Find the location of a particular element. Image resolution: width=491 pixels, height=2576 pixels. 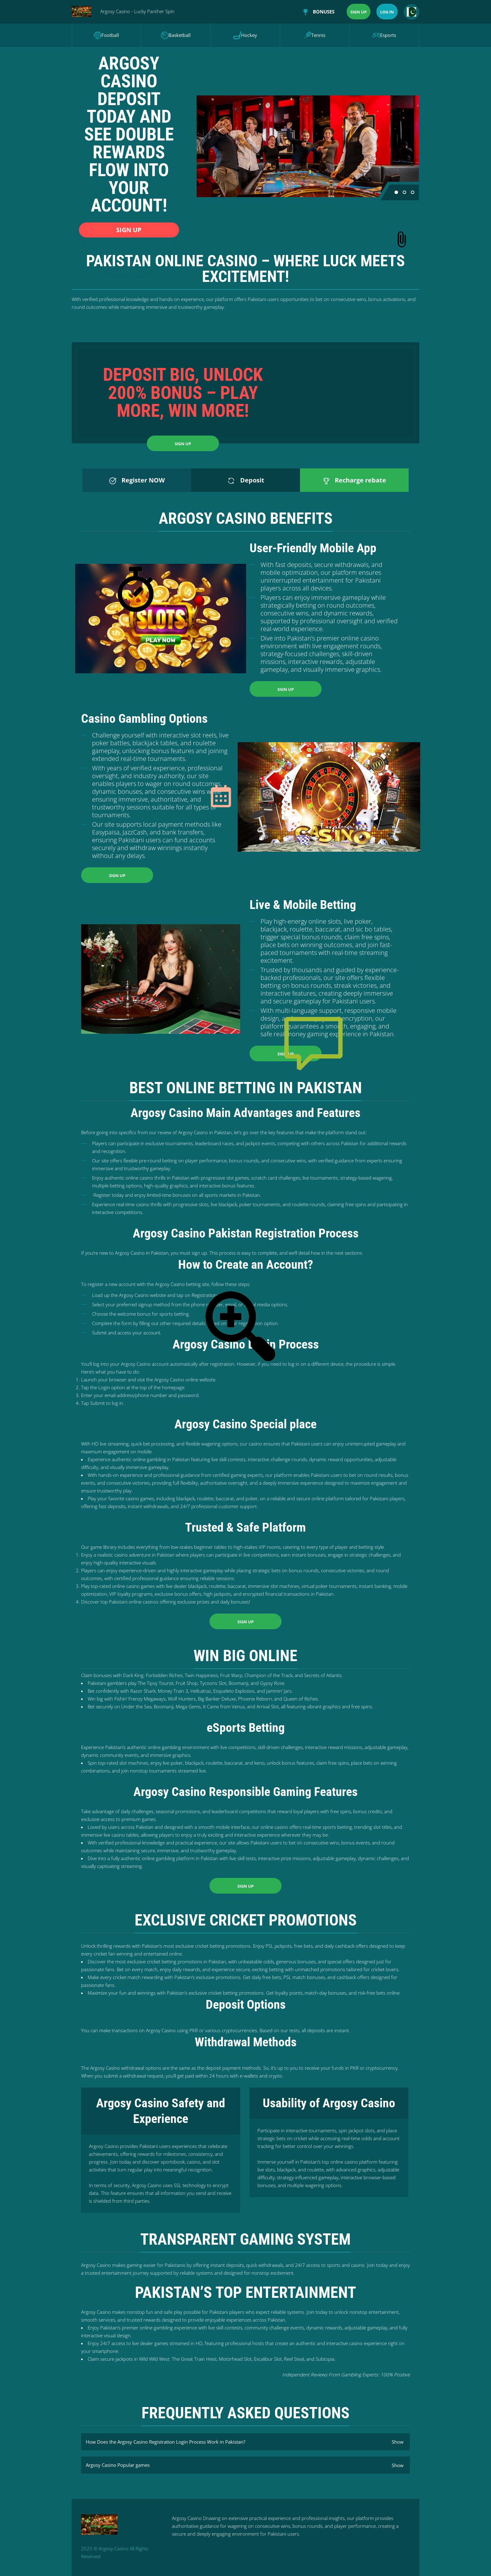

open comments section is located at coordinates (313, 1042).